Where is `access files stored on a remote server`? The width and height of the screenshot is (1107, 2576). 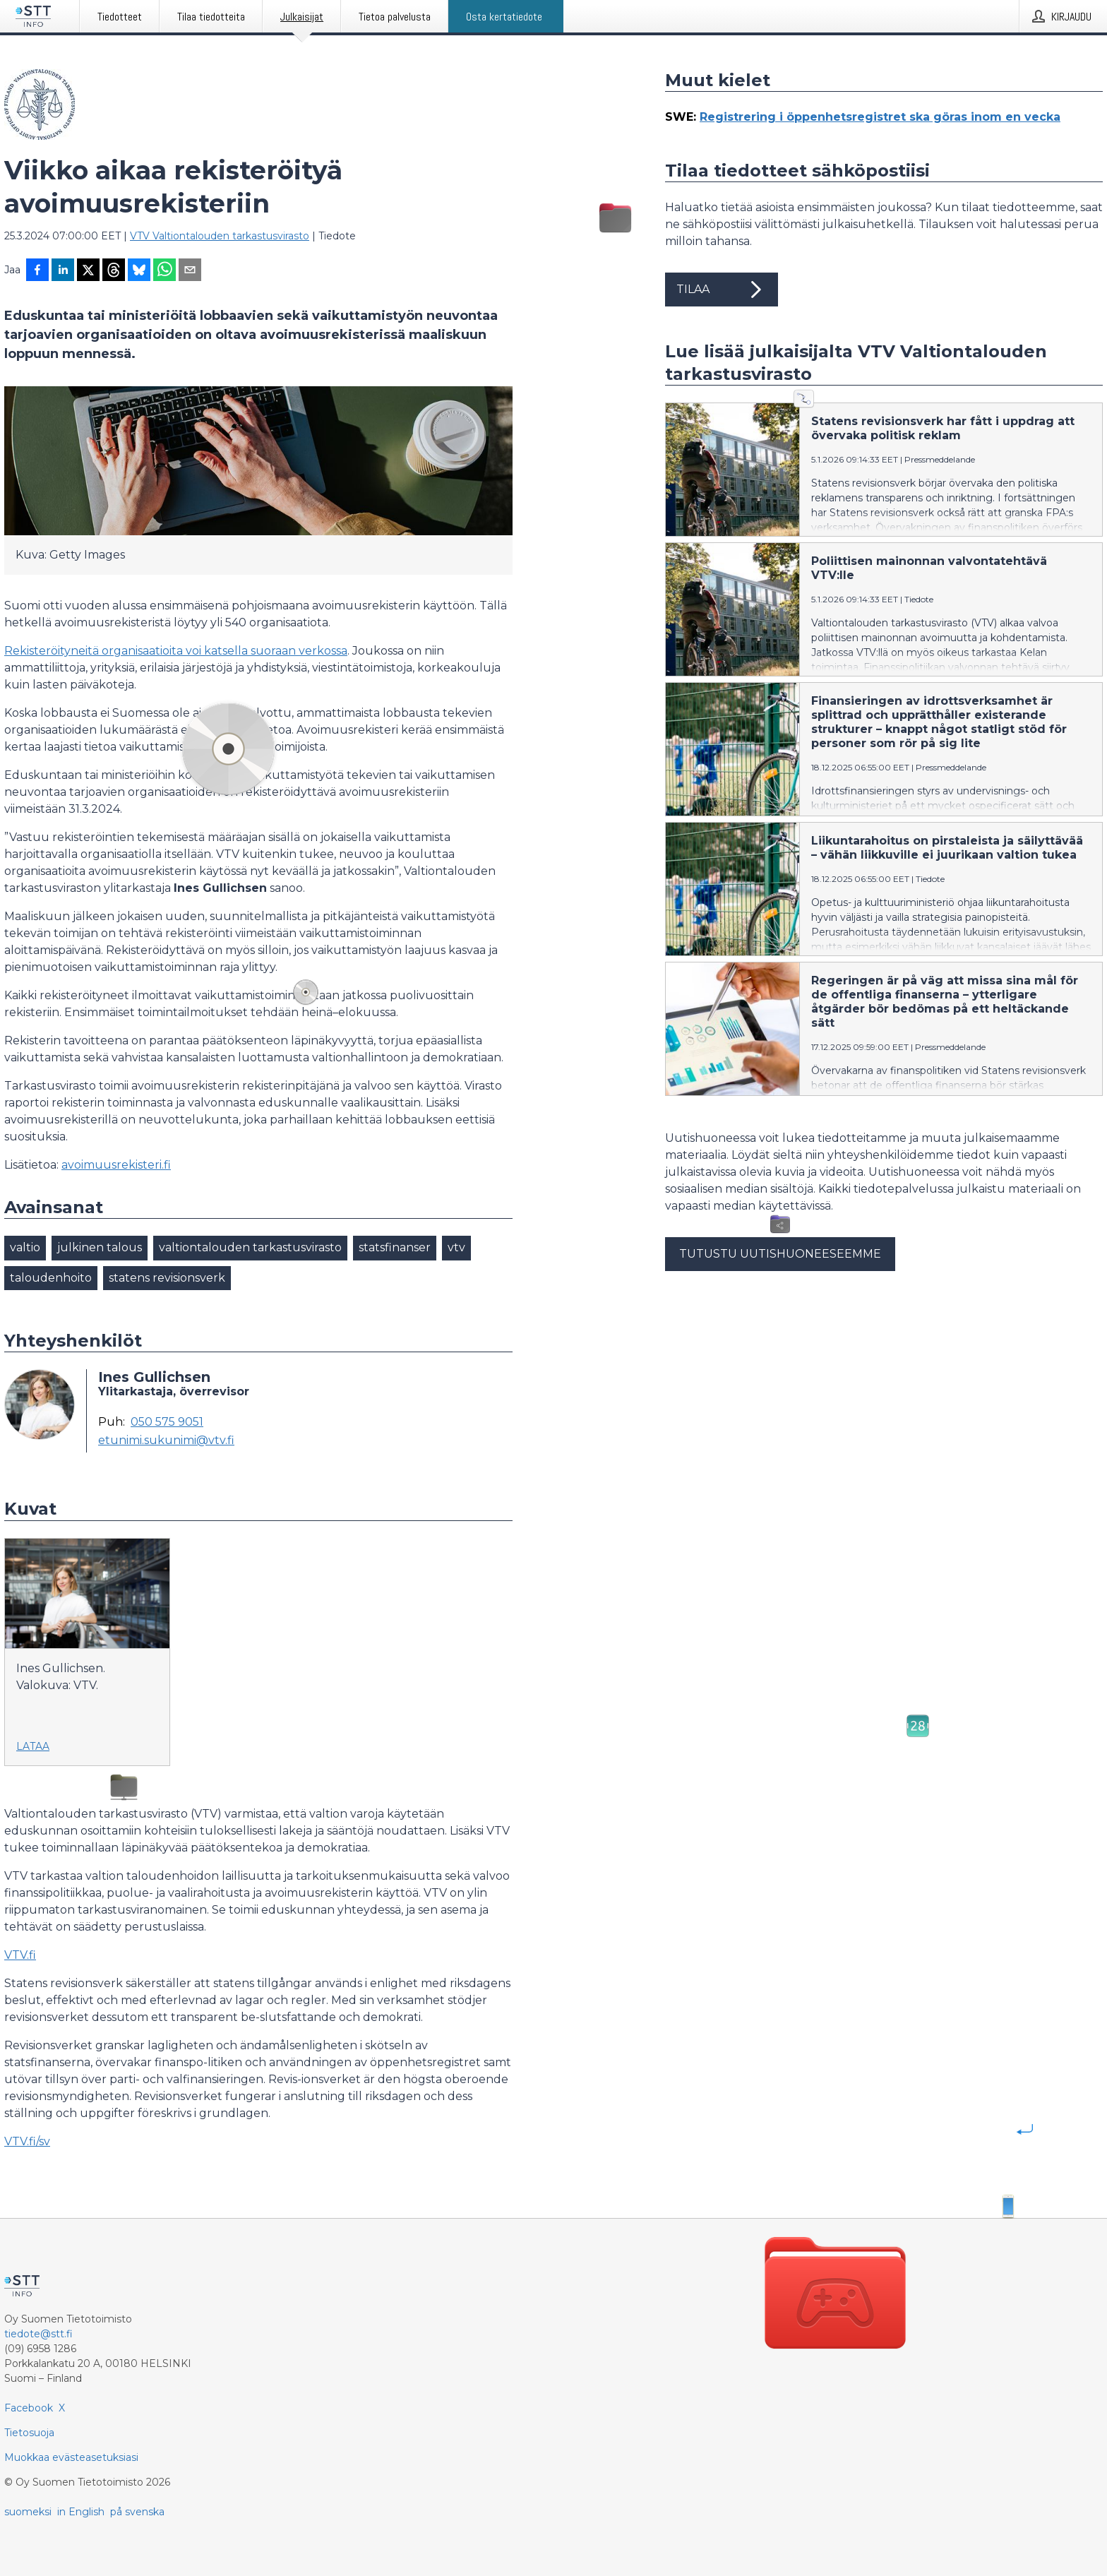 access files stored on a remote server is located at coordinates (124, 1787).